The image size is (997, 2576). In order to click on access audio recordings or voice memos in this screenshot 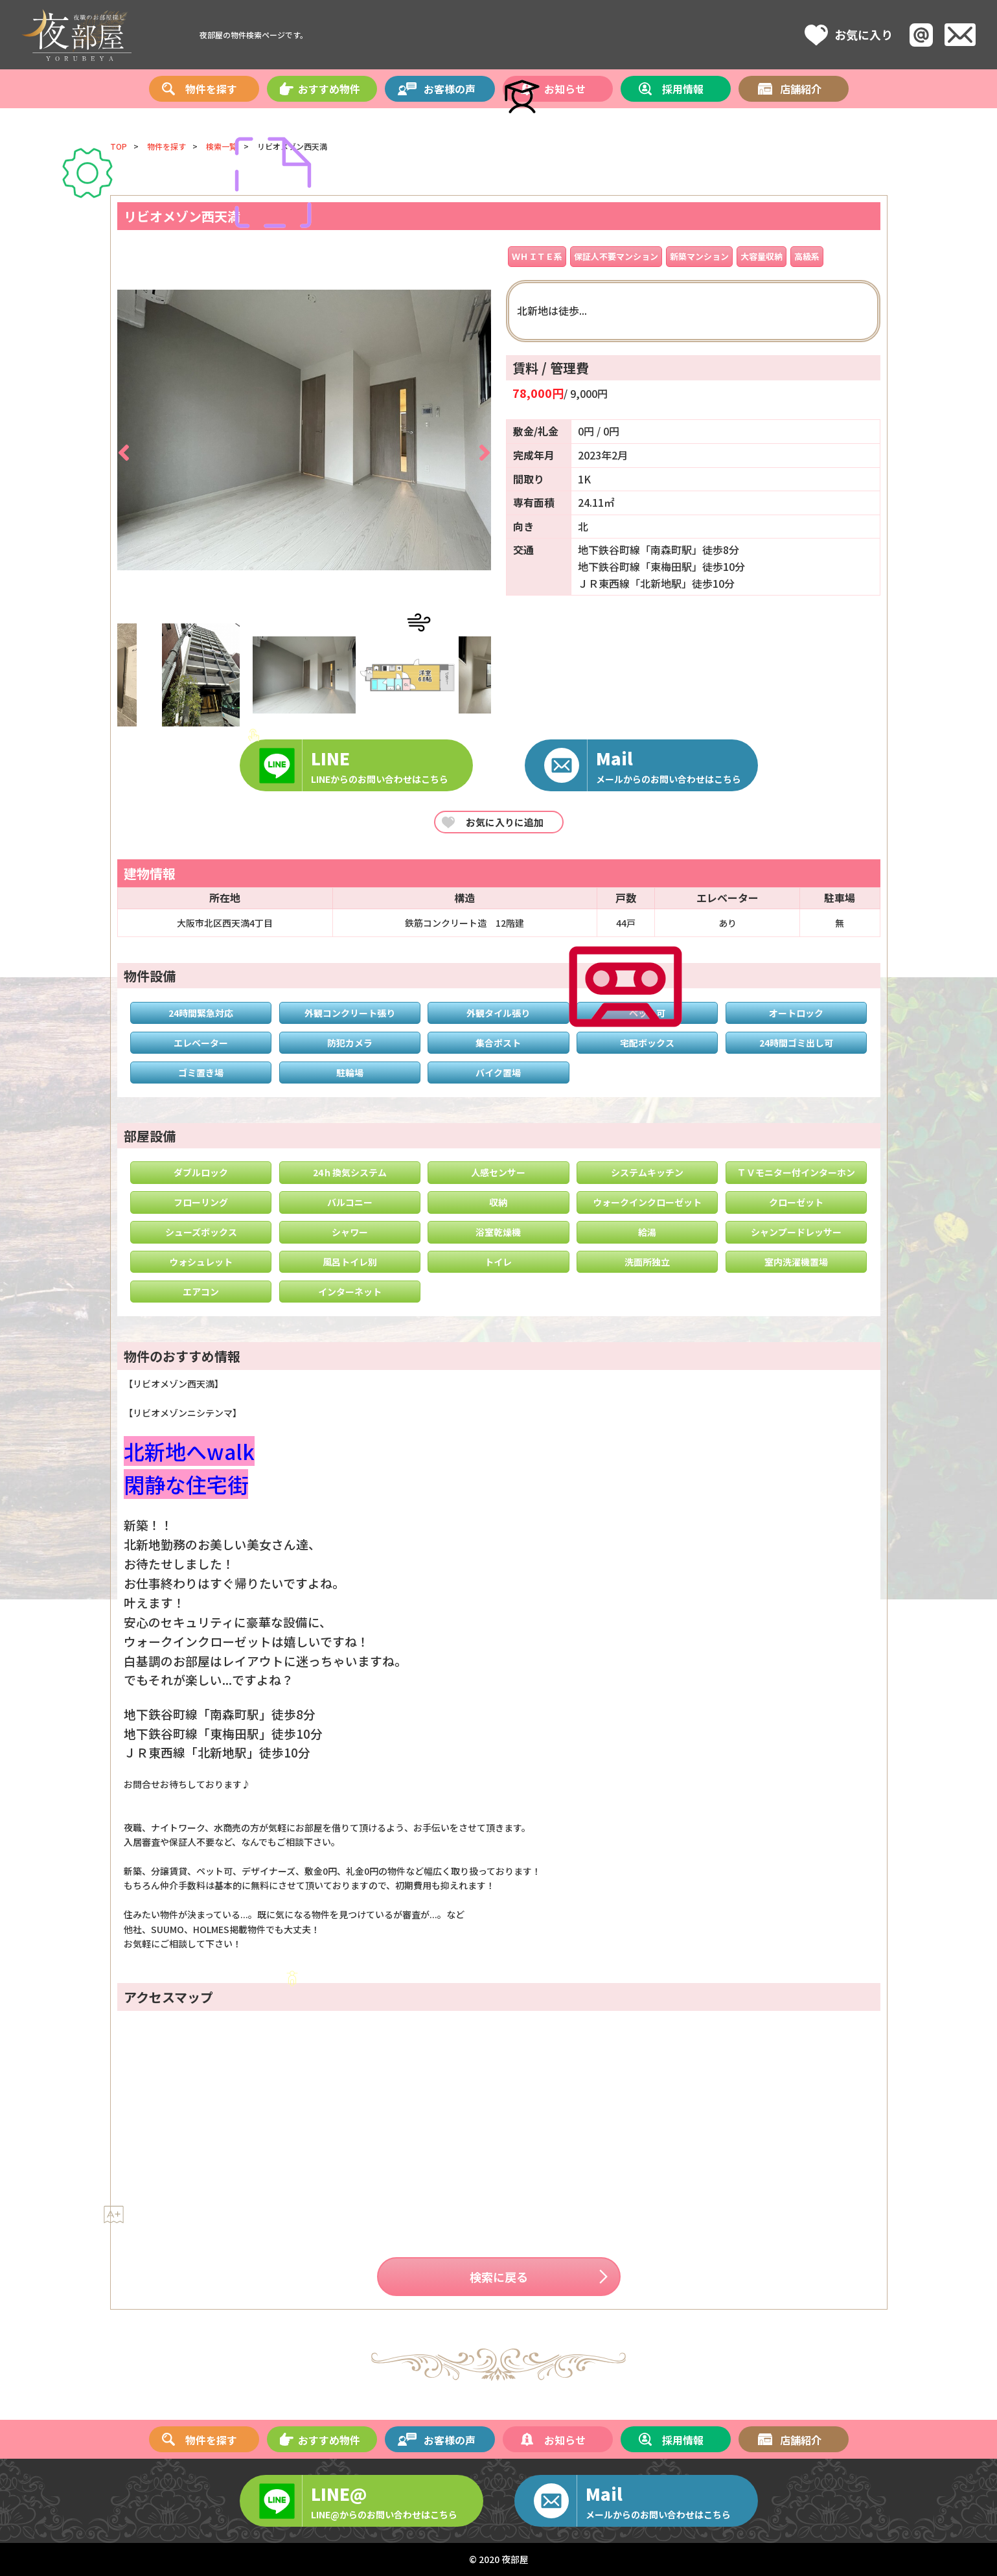, I will do `click(625, 986)`.